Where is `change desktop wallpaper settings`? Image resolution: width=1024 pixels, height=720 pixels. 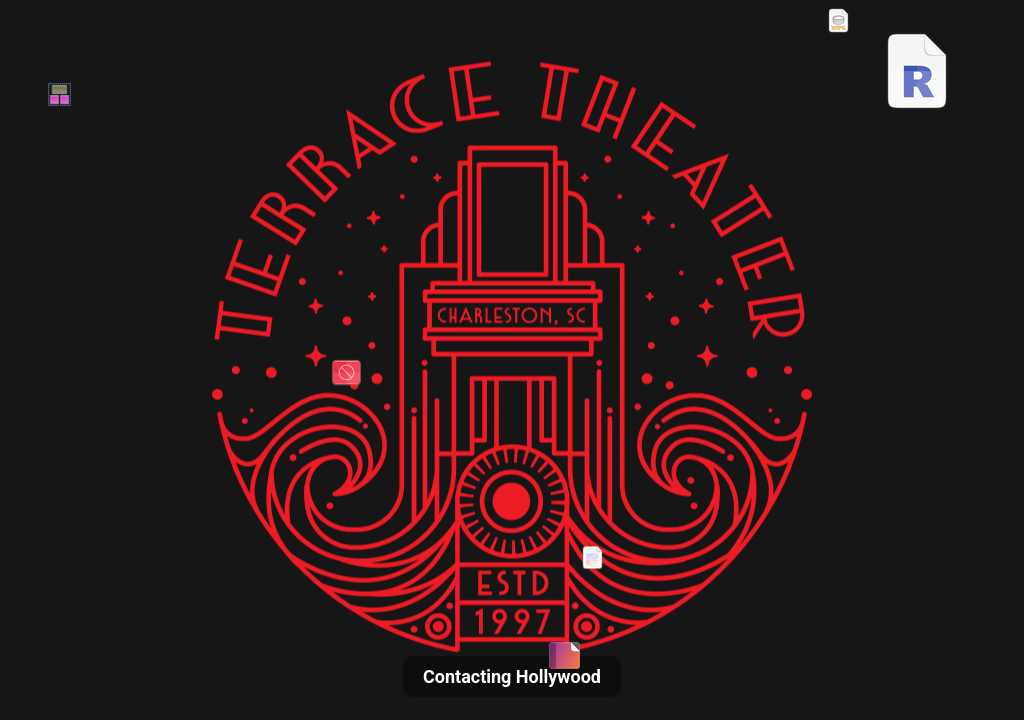
change desktop wallpaper settings is located at coordinates (564, 654).